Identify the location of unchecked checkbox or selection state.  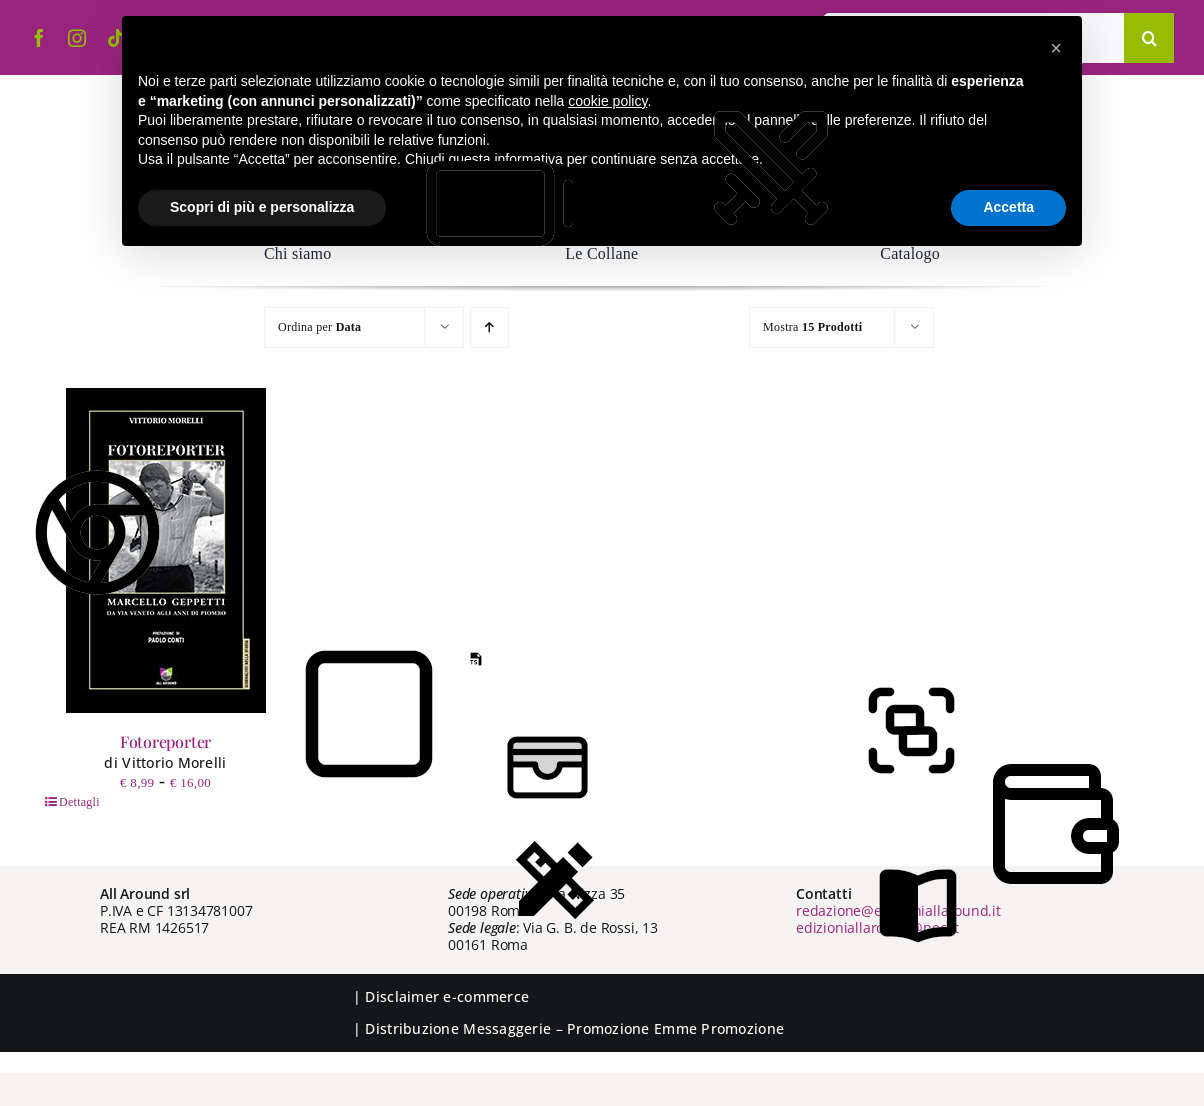
(369, 714).